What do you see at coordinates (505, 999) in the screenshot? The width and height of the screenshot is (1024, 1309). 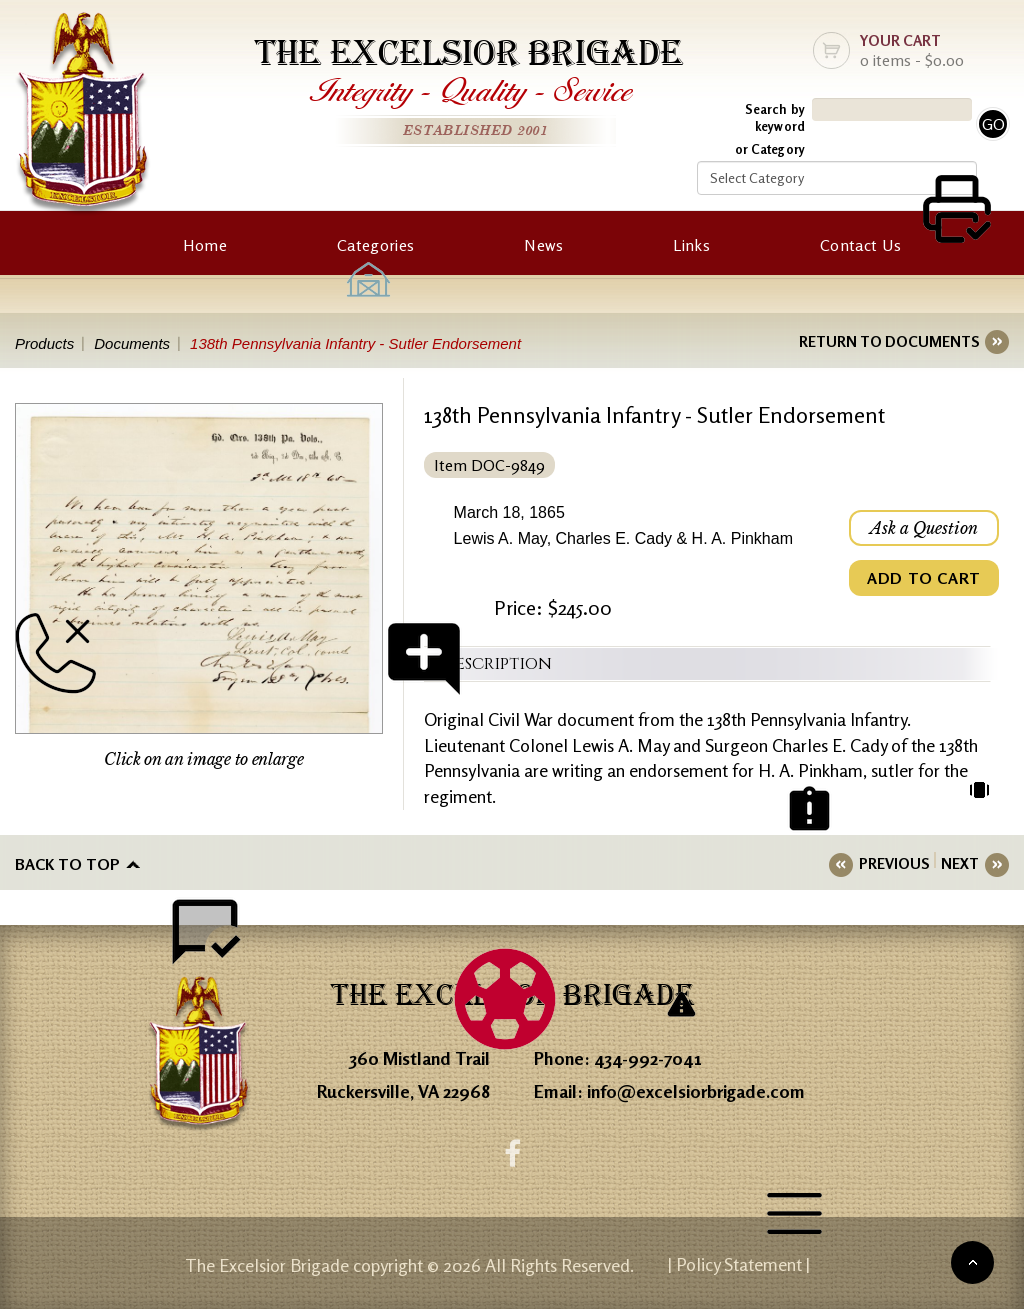 I see `access football or soccer content` at bounding box center [505, 999].